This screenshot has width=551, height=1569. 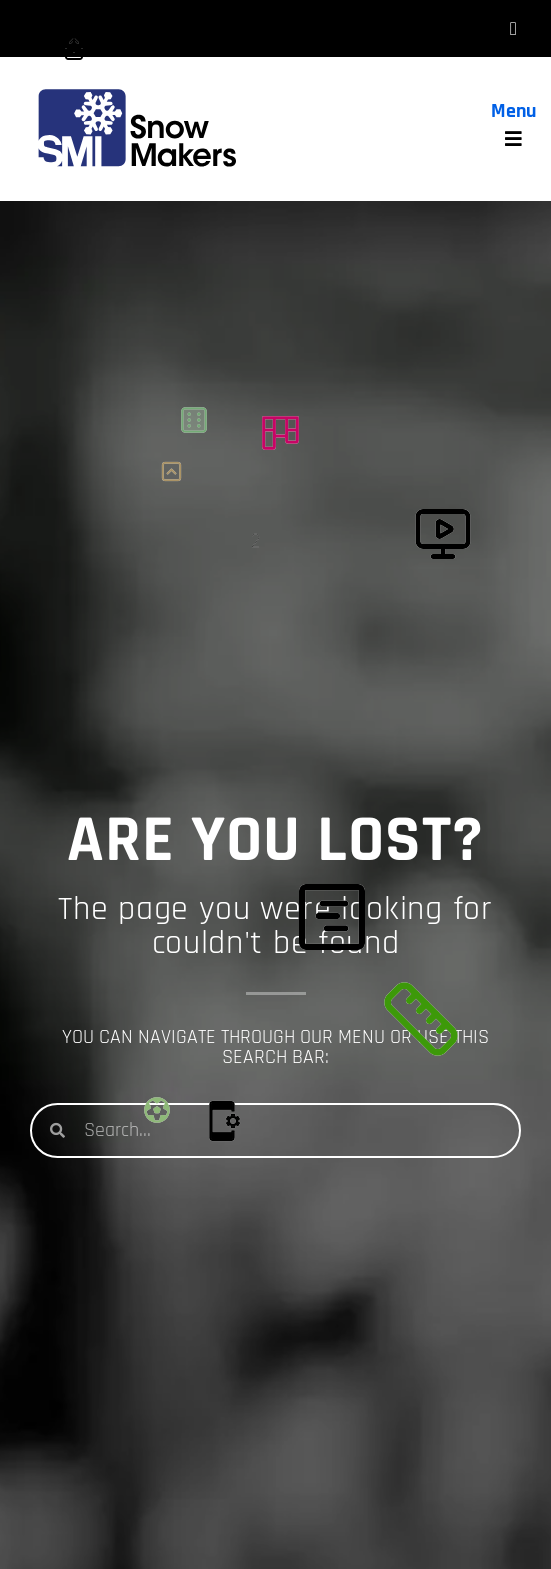 I want to click on indicates step two in a multi-step process, so click(x=255, y=540).